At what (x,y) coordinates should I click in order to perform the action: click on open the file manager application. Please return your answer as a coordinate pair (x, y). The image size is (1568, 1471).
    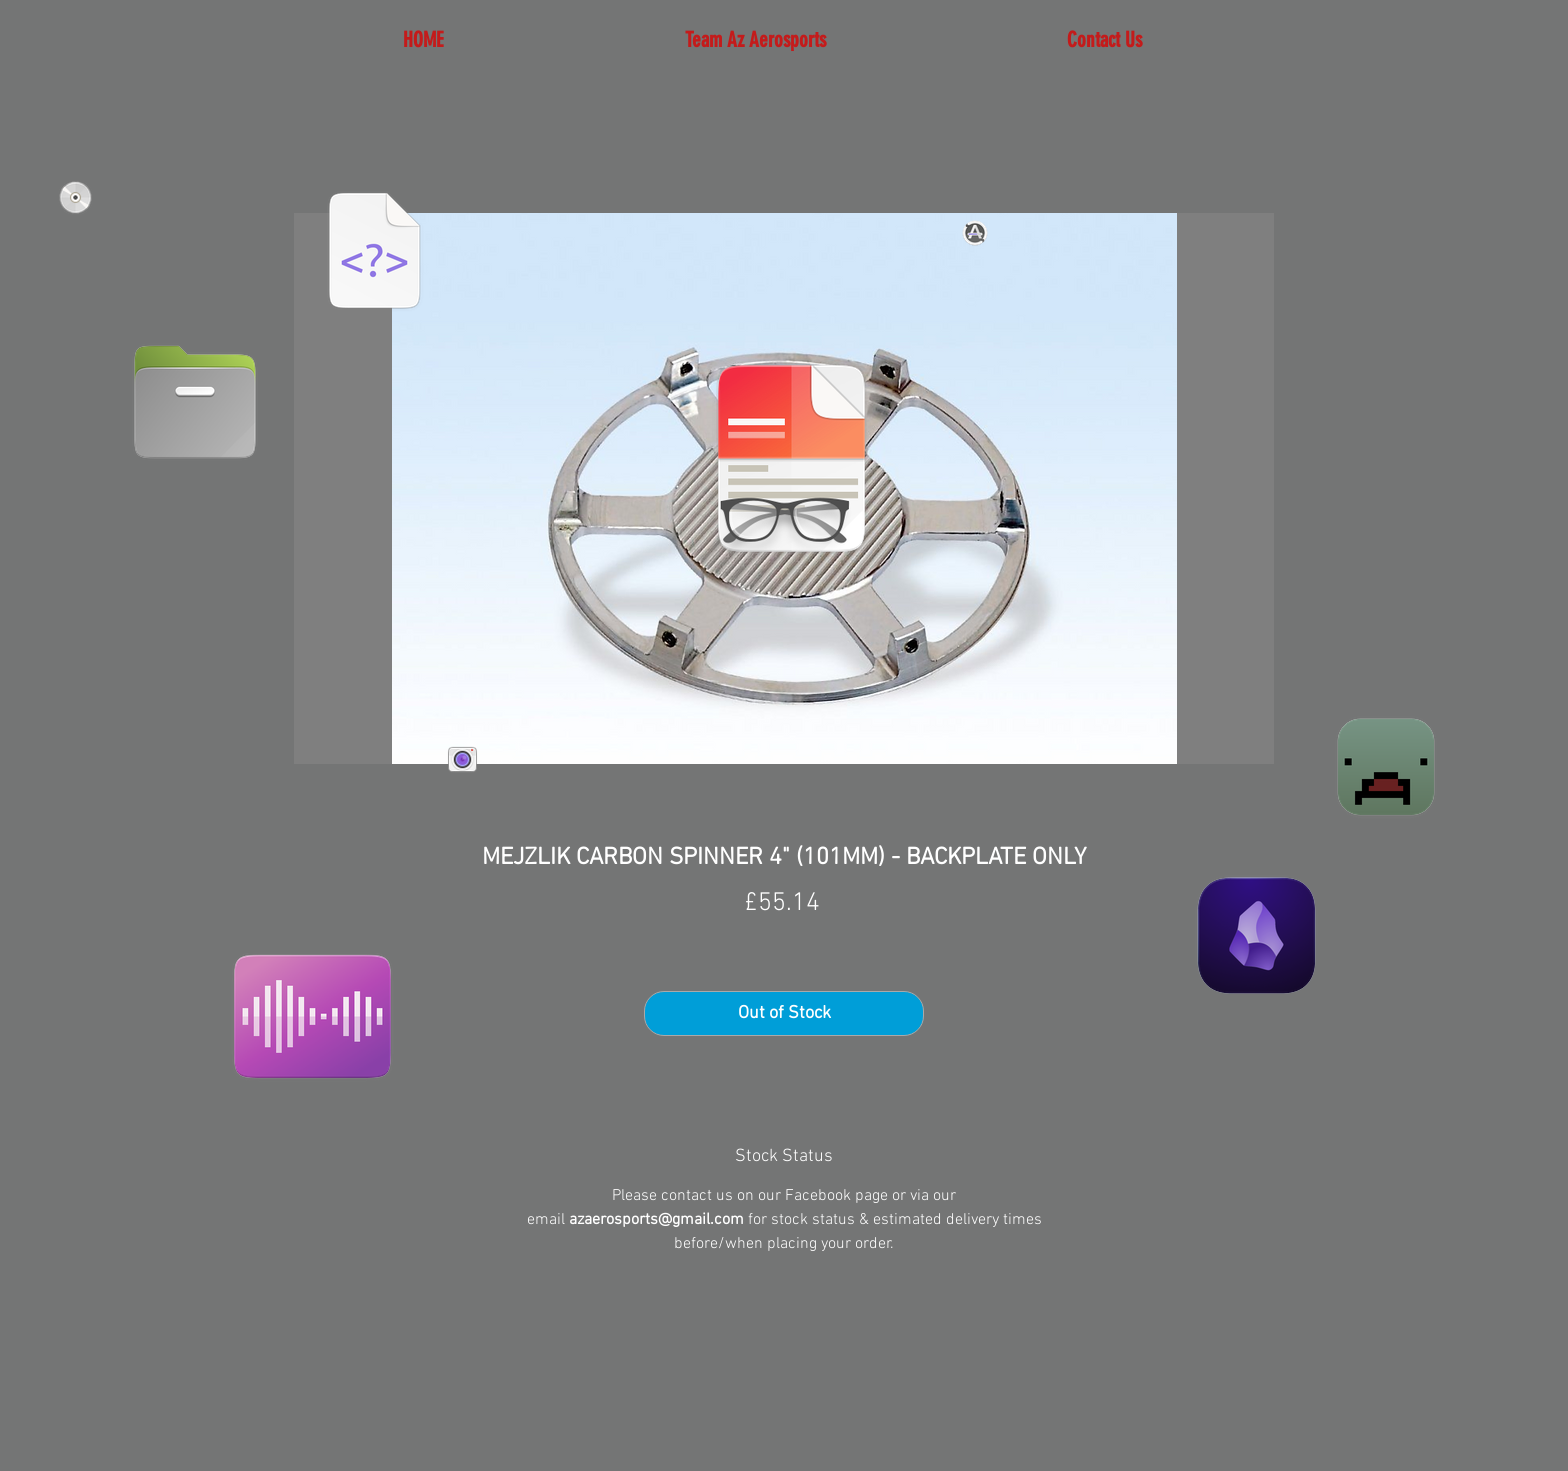
    Looking at the image, I should click on (195, 402).